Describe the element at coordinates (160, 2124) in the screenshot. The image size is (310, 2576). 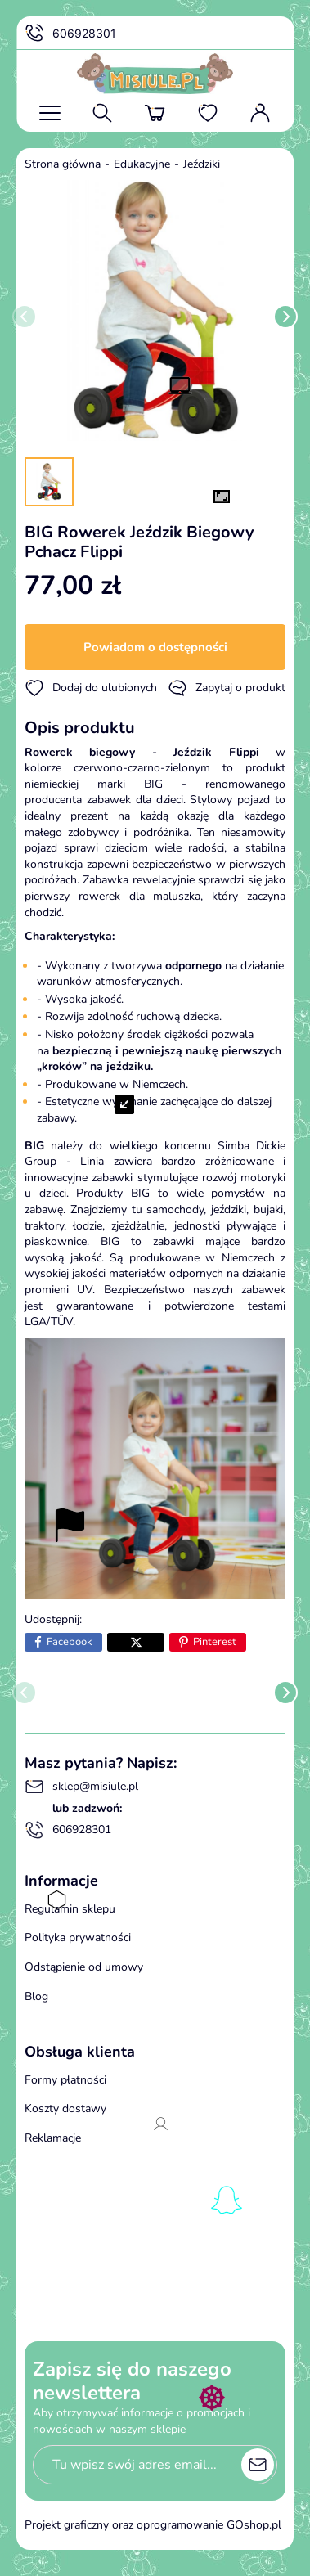
I see `view your profile` at that location.